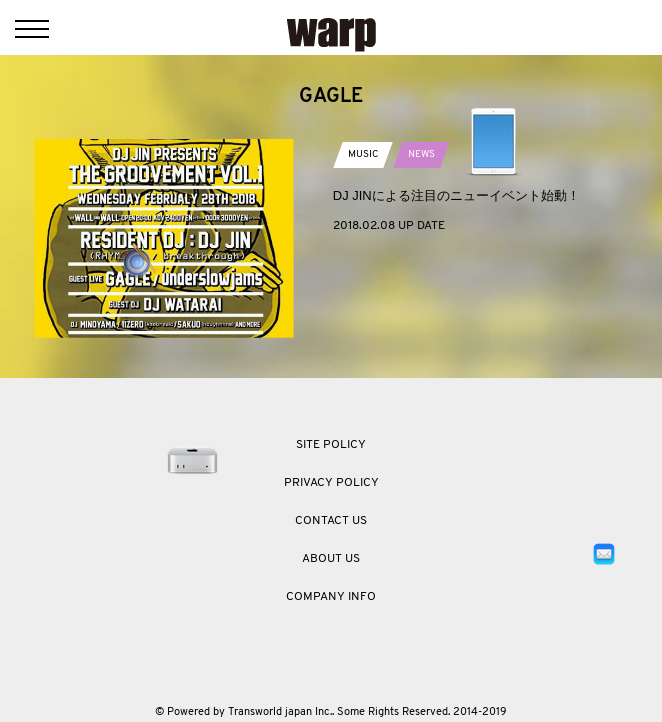 The width and height of the screenshot is (662, 722). I want to click on sync services application icon, so click(138, 260).